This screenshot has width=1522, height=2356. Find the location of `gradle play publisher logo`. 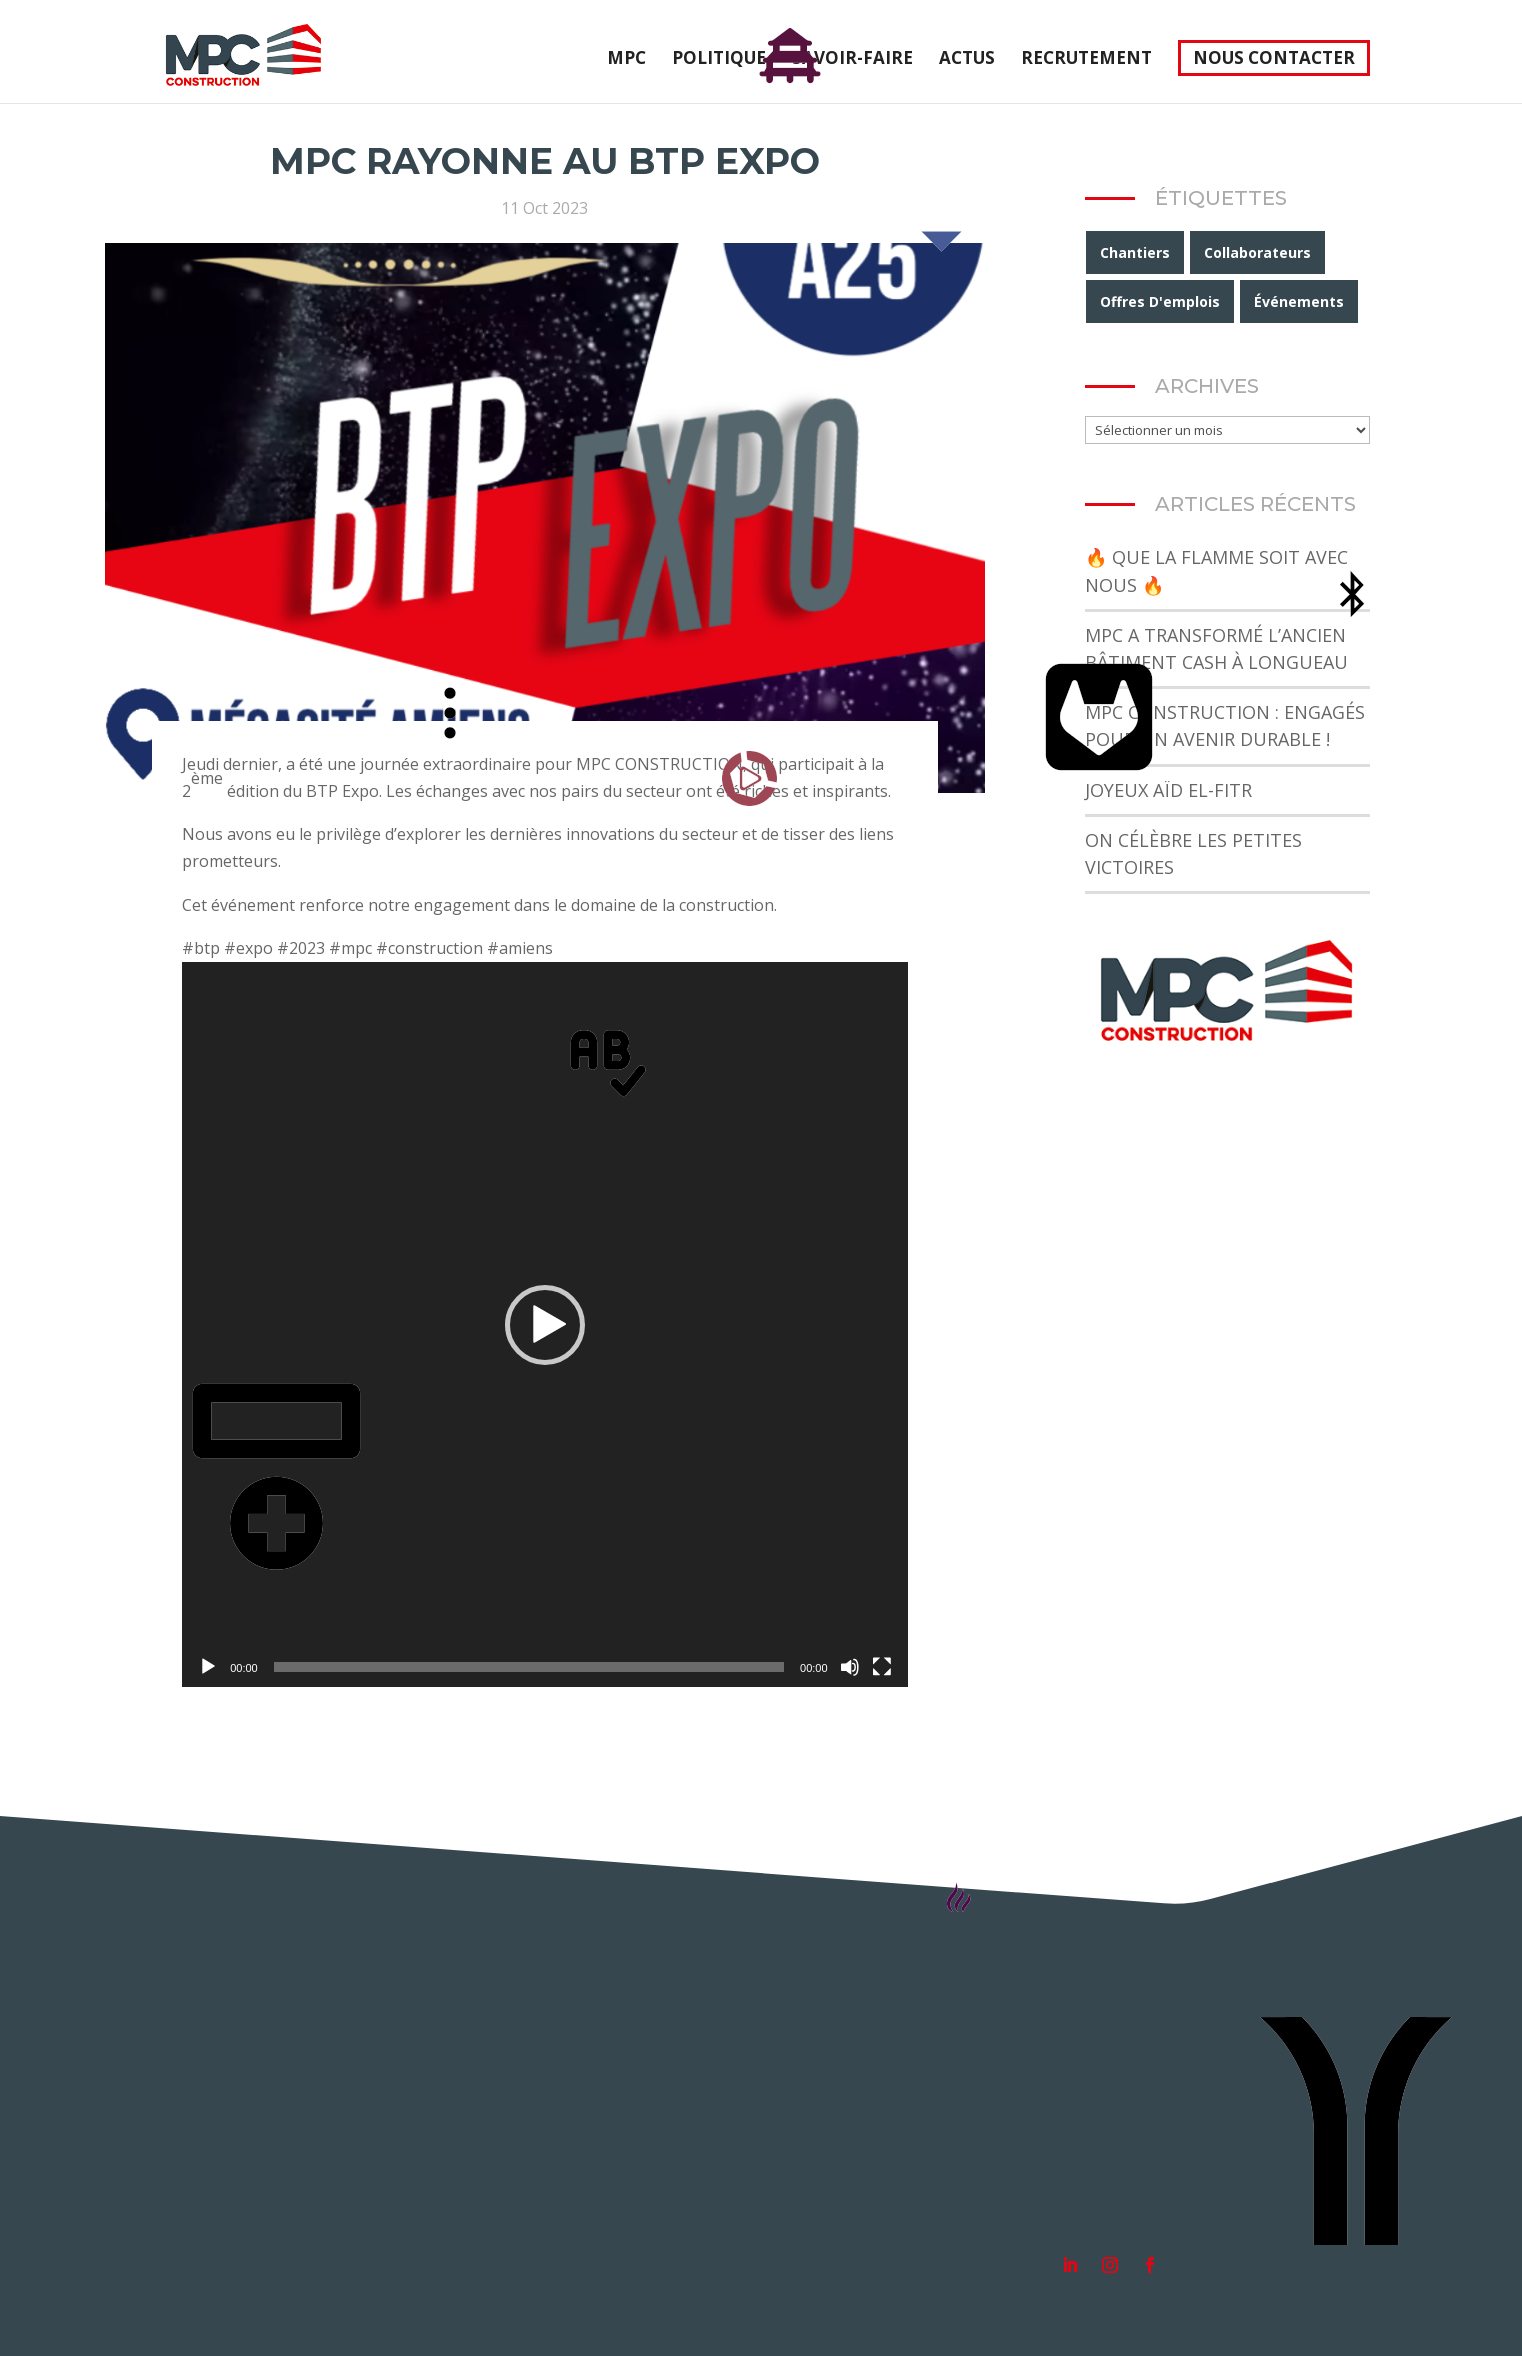

gradle play publisher logo is located at coordinates (749, 778).